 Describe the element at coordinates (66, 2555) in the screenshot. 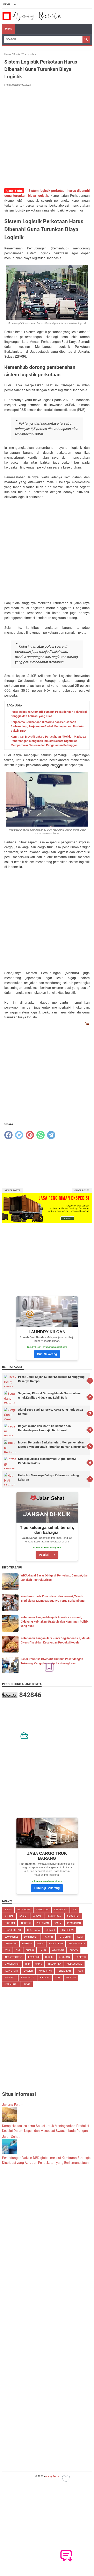

I see `download message or conversation` at that location.